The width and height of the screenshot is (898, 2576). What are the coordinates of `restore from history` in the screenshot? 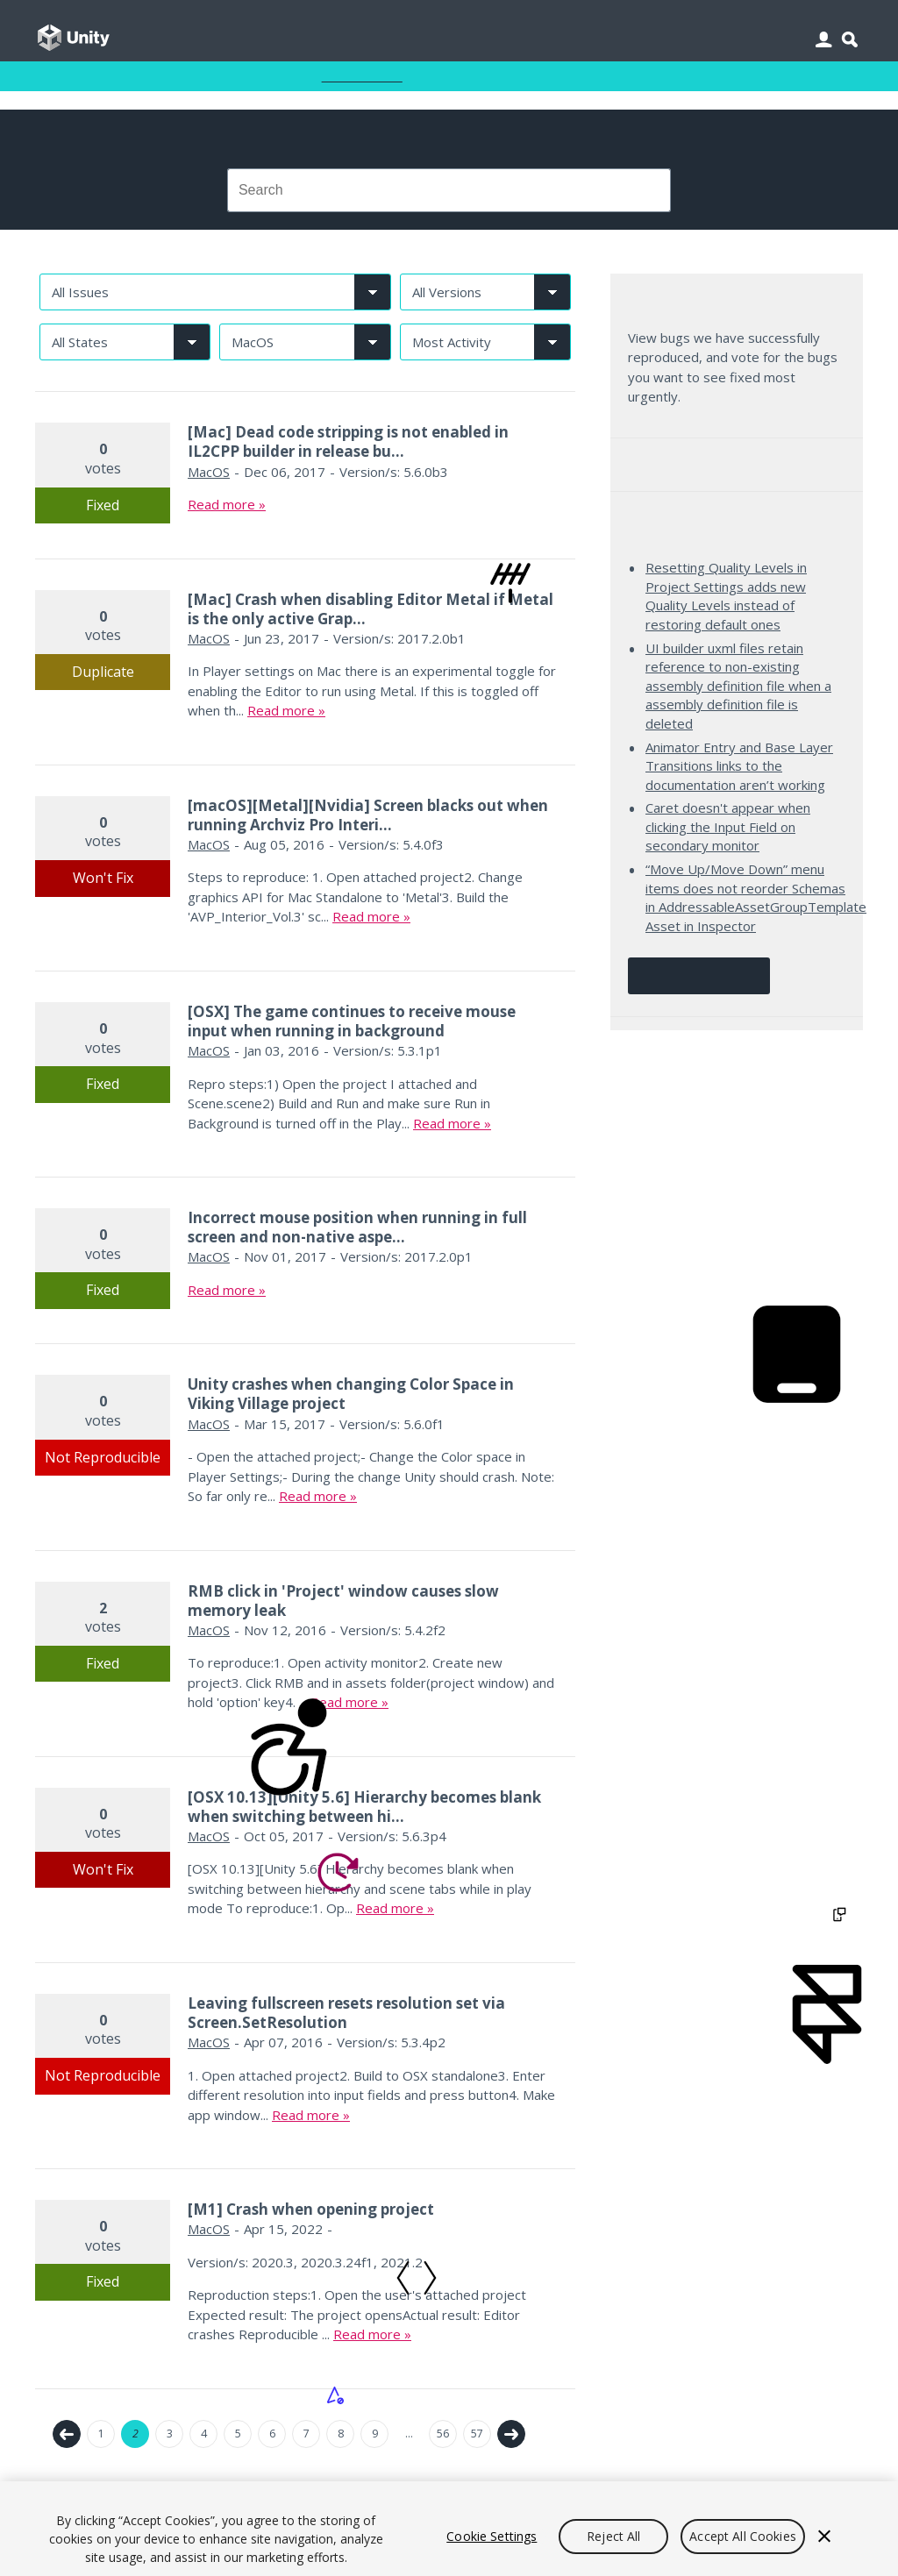 It's located at (337, 1872).